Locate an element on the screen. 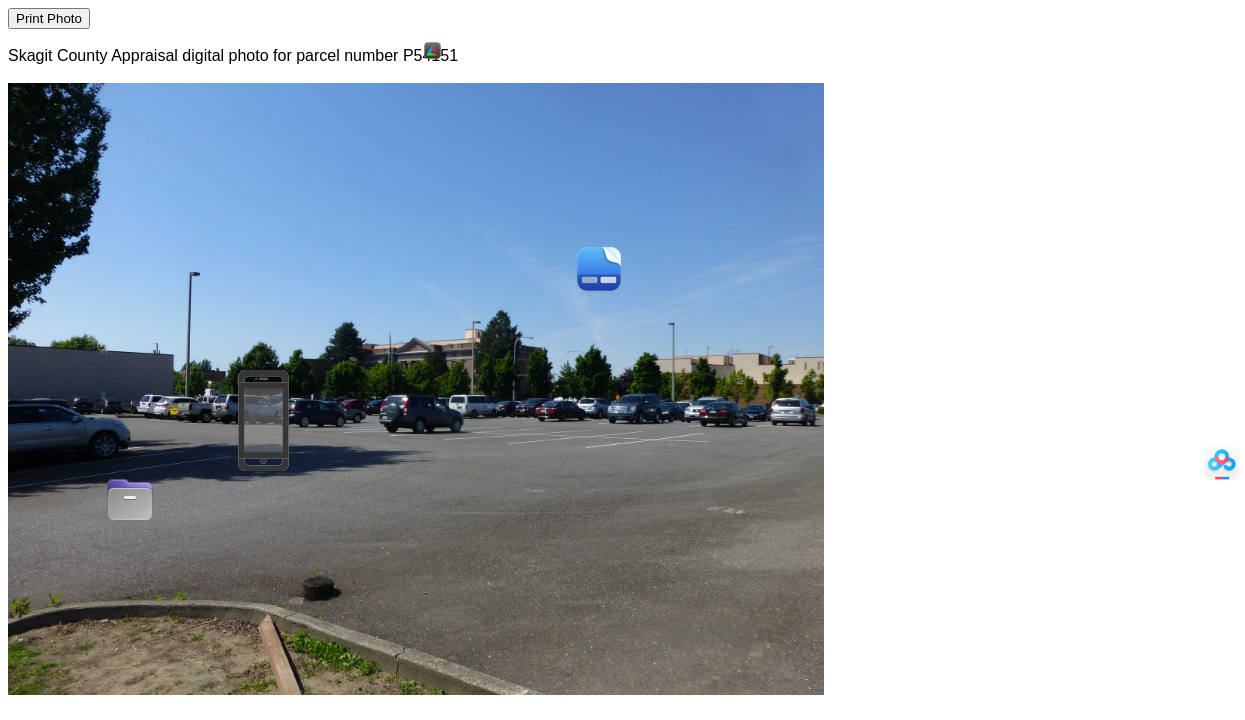 This screenshot has height=720, width=1245. indicates a connected multimedia device is located at coordinates (263, 420).